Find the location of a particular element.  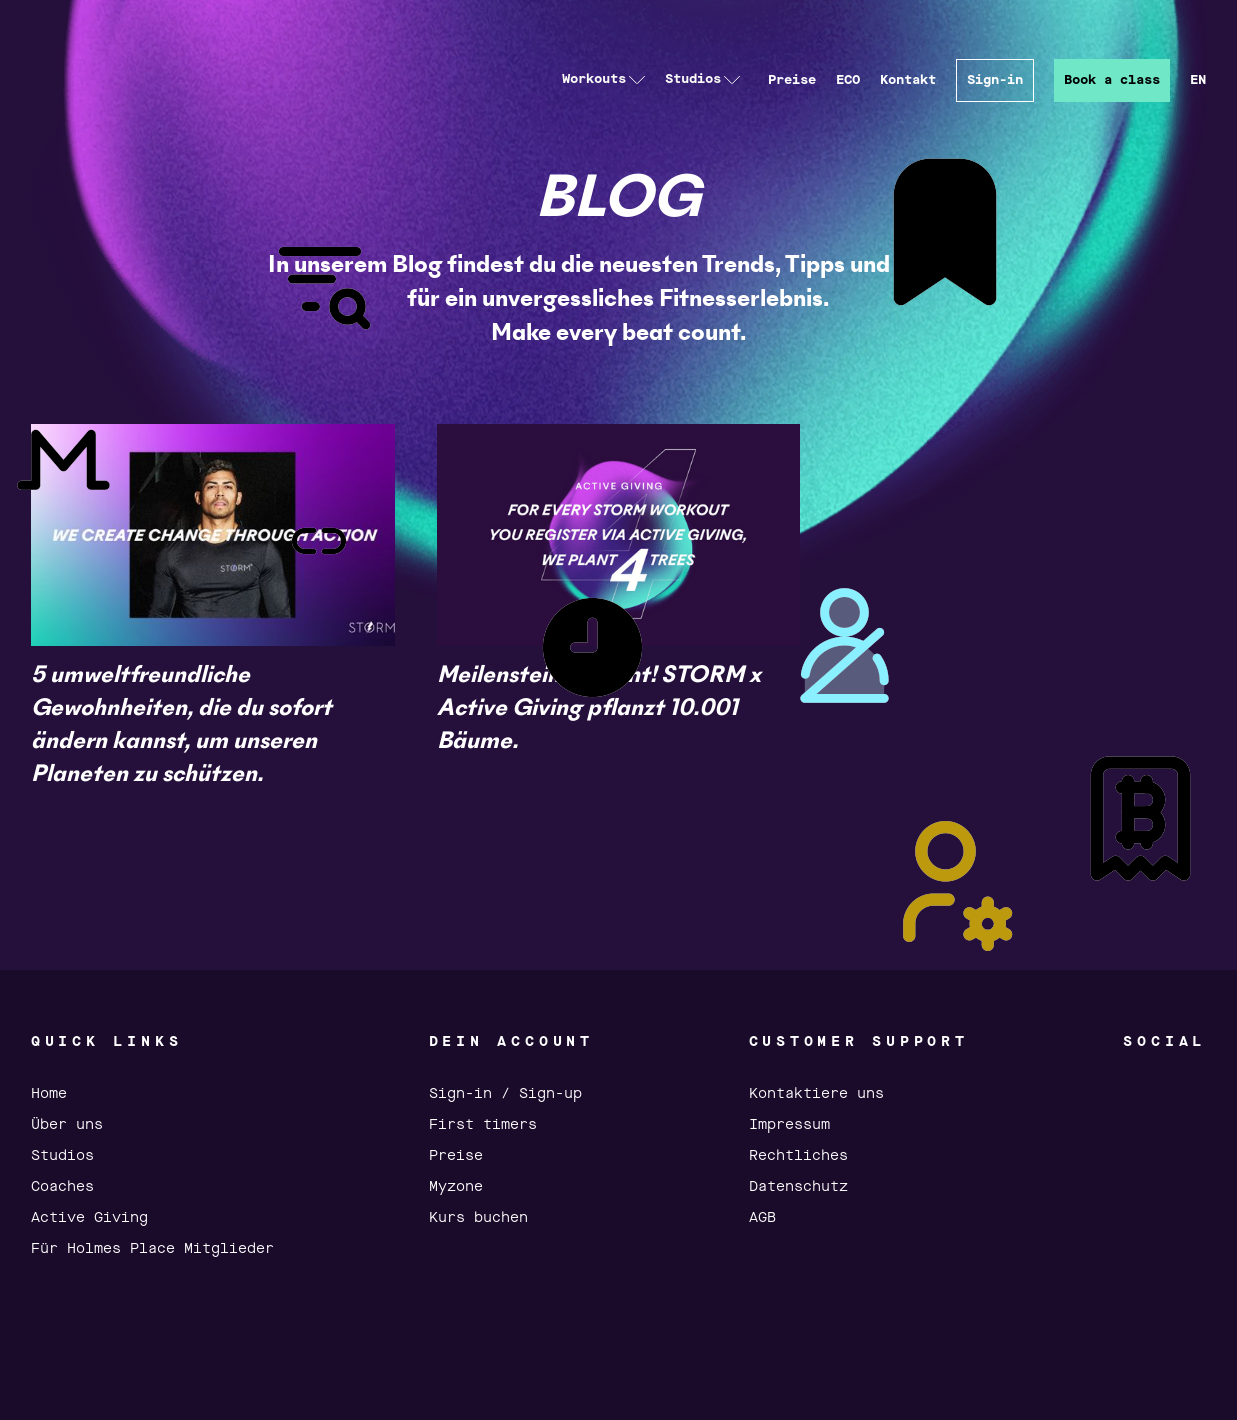

indicates seatbelt reminder or safety warning is located at coordinates (844, 645).